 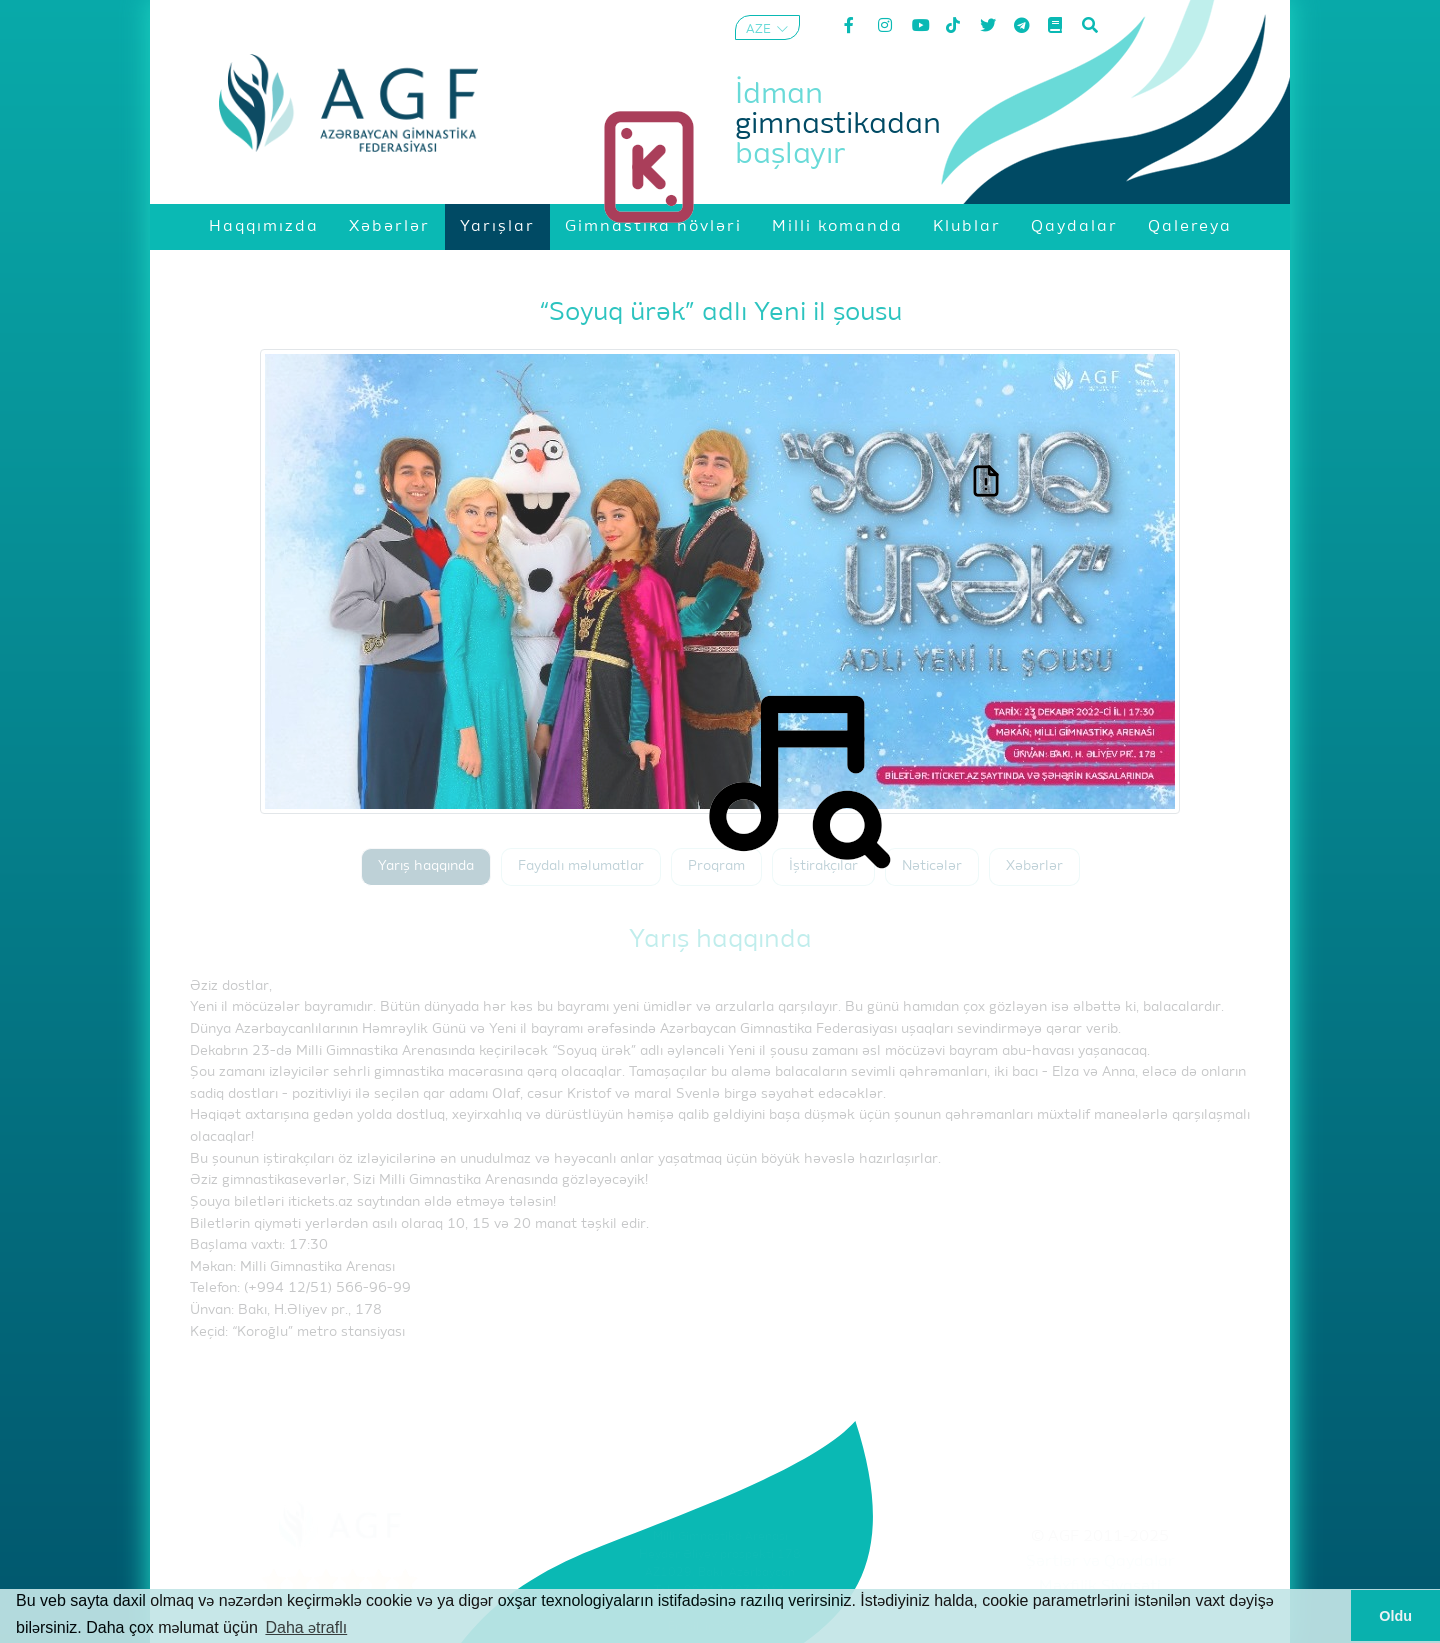 What do you see at coordinates (795, 773) in the screenshot?
I see `search for songs or music` at bounding box center [795, 773].